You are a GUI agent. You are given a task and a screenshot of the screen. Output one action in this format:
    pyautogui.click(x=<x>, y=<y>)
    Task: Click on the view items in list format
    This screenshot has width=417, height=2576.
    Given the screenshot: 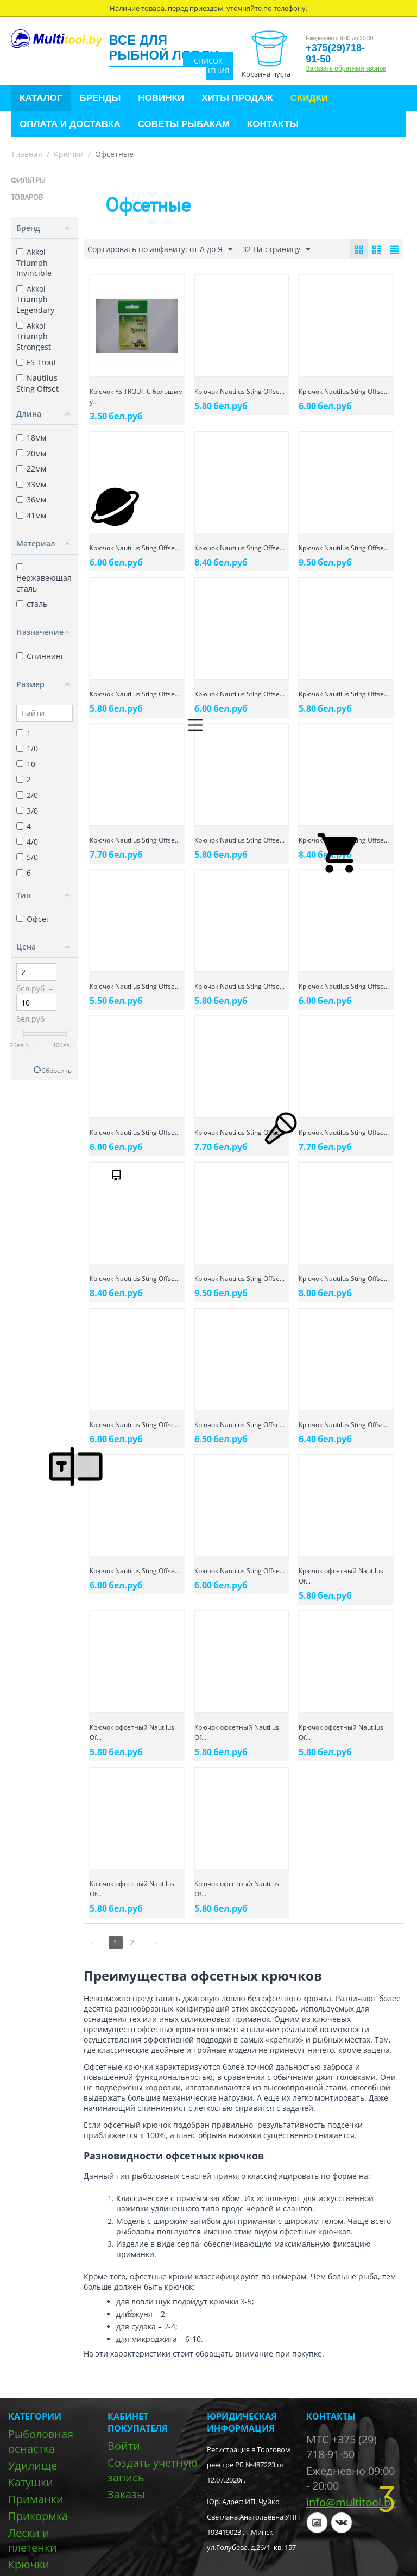 What is the action you would take?
    pyautogui.click(x=195, y=725)
    